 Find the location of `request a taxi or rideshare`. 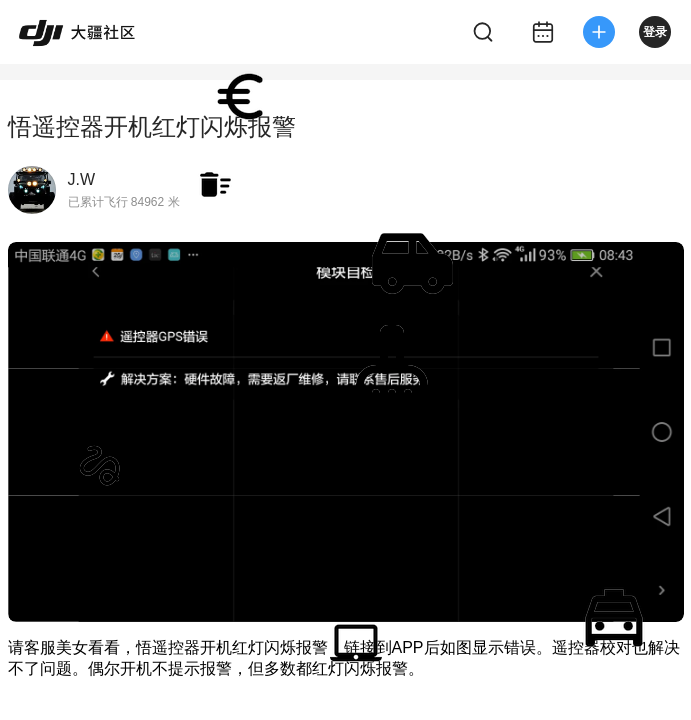

request a taxi or rideshare is located at coordinates (614, 618).